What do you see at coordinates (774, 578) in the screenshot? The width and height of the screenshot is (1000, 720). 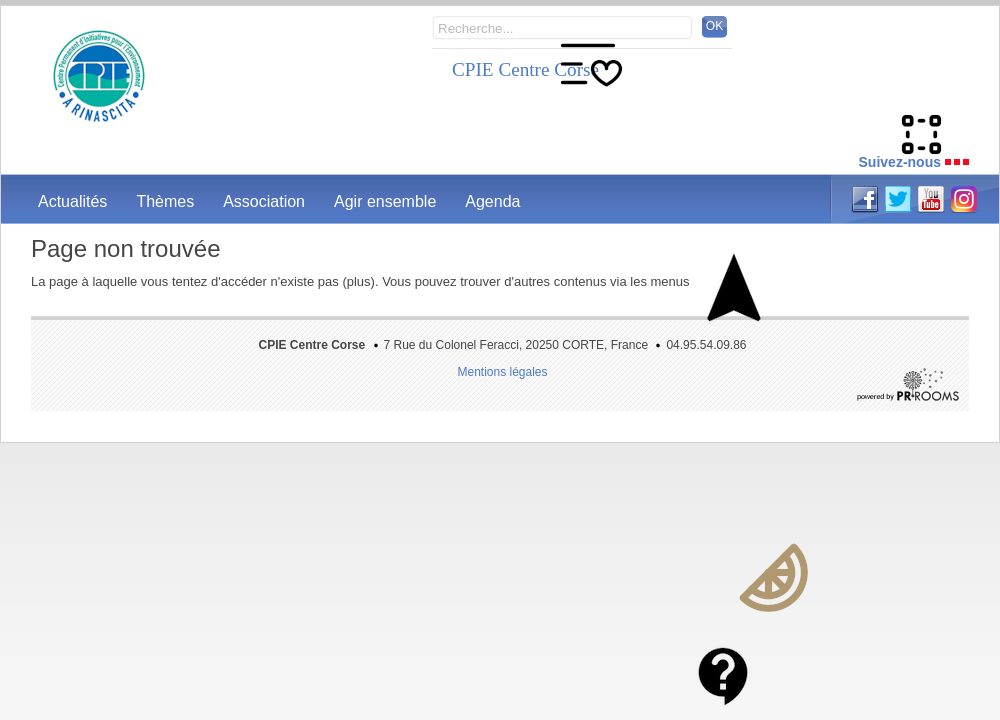 I see `indicates fresh or citrus-related content` at bounding box center [774, 578].